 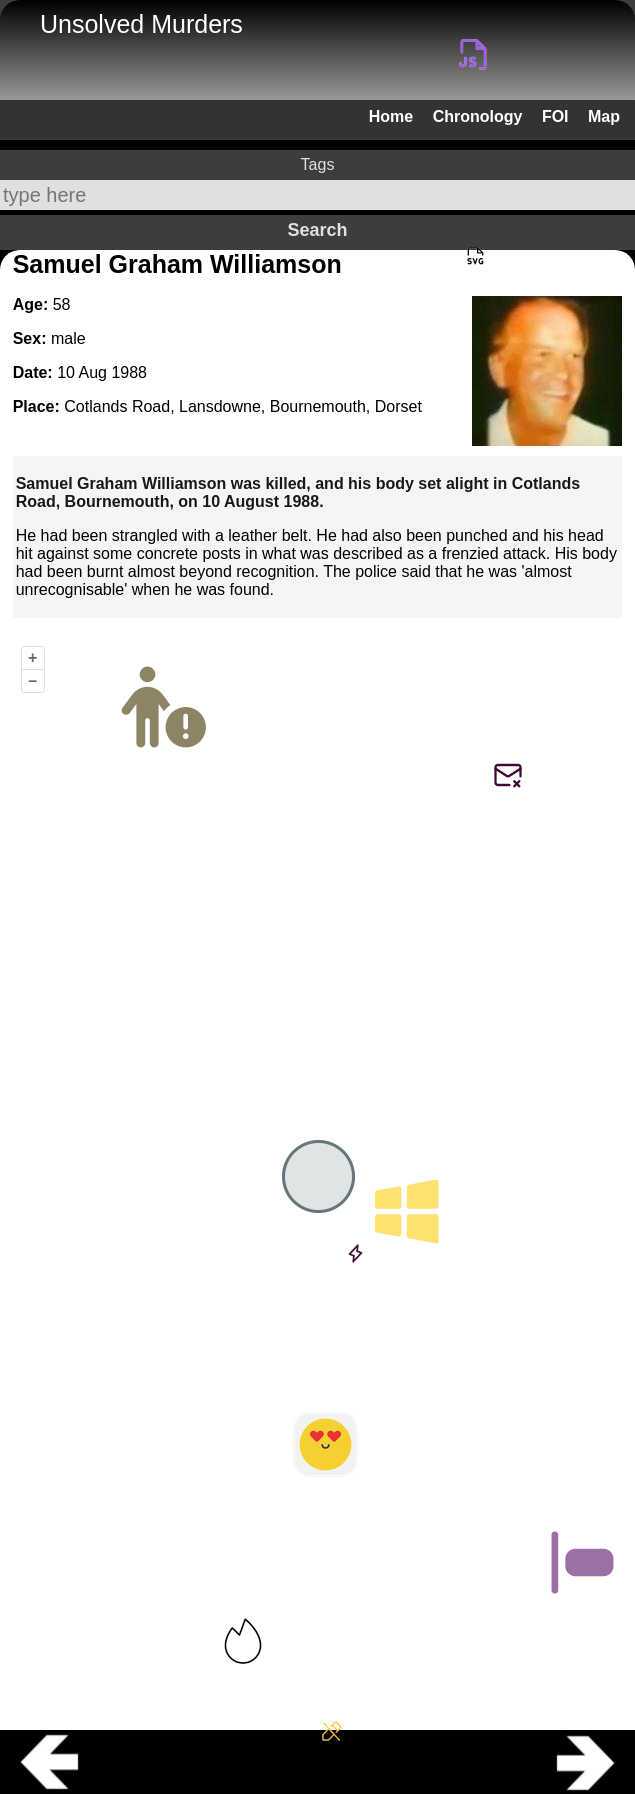 I want to click on open an SVG file, so click(x=475, y=256).